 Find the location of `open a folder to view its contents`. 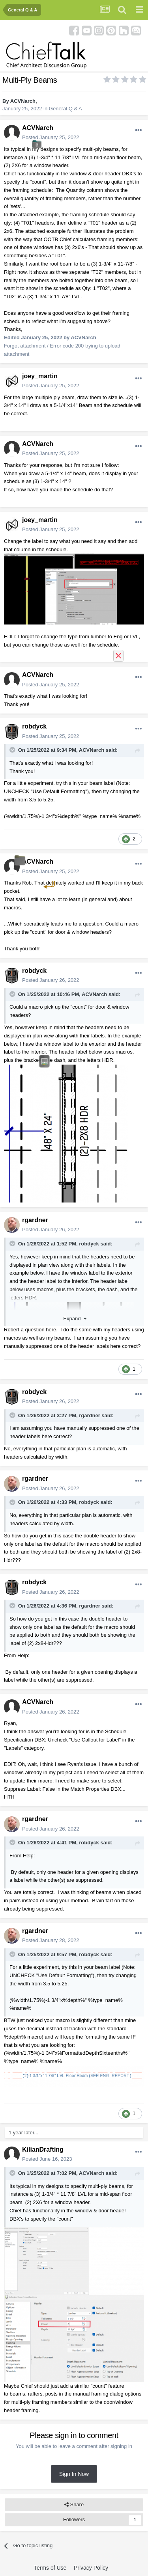

open a folder to view its contents is located at coordinates (20, 860).